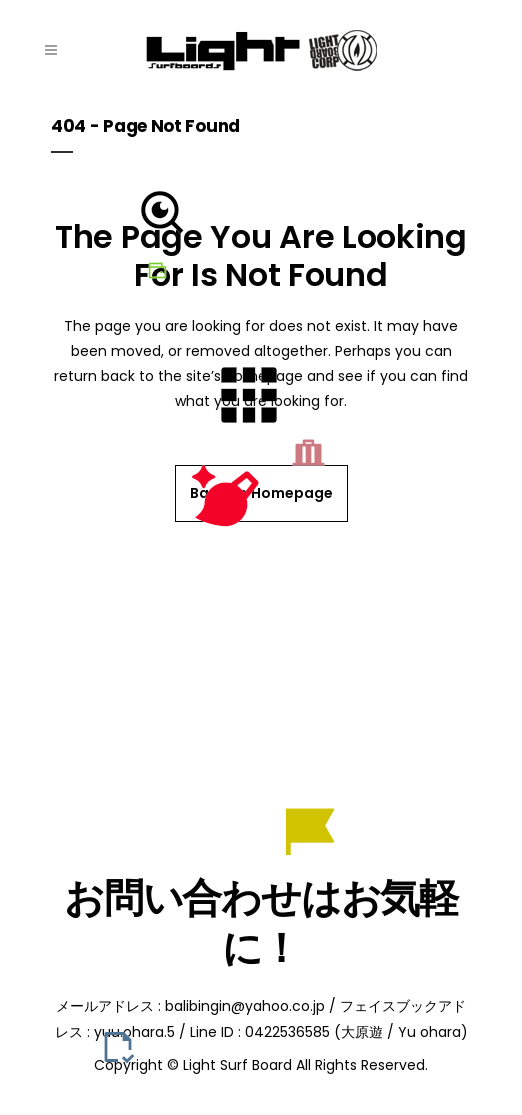 Image resolution: width=522 pixels, height=1115 pixels. What do you see at coordinates (162, 212) in the screenshot?
I see `search with visual recognition` at bounding box center [162, 212].